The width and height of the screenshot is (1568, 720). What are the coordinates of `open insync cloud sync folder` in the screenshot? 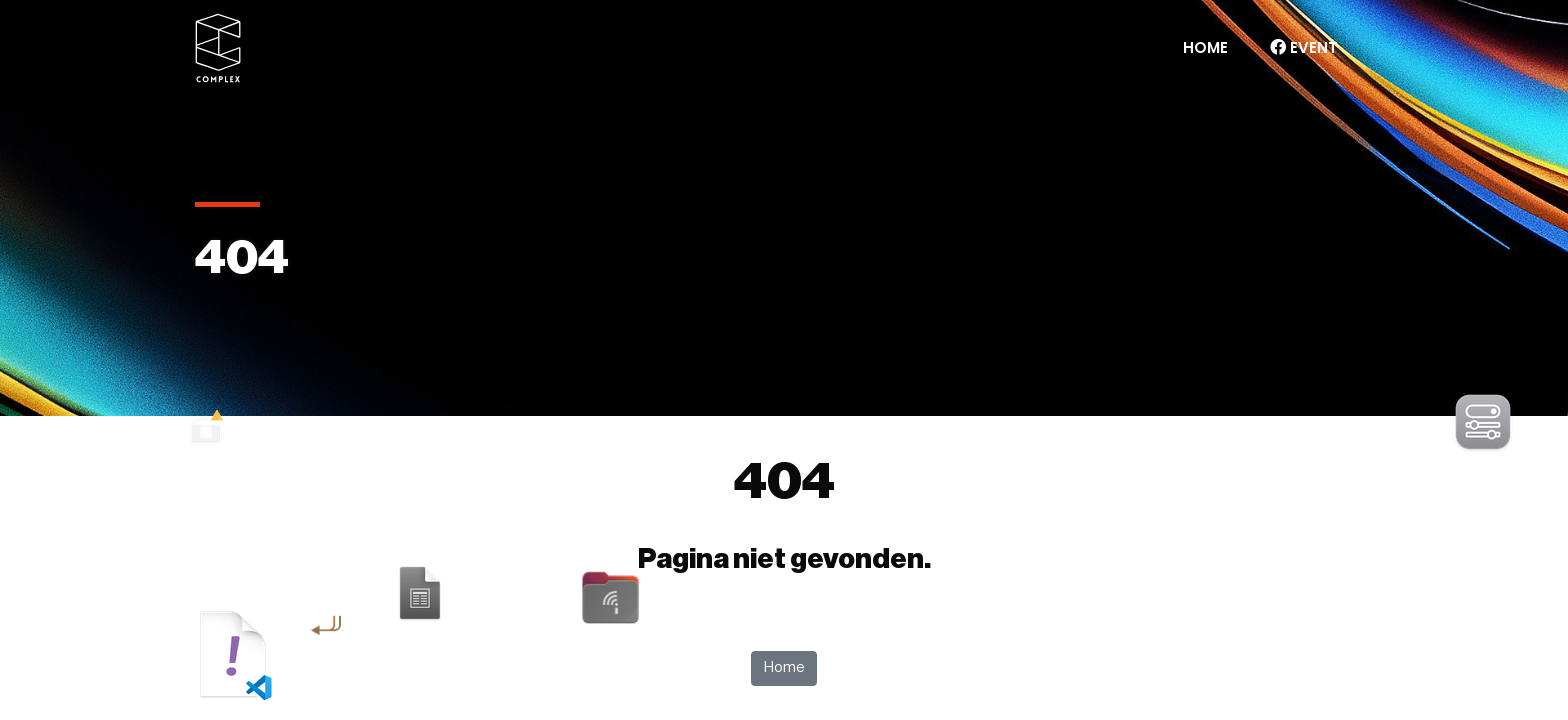 It's located at (610, 597).